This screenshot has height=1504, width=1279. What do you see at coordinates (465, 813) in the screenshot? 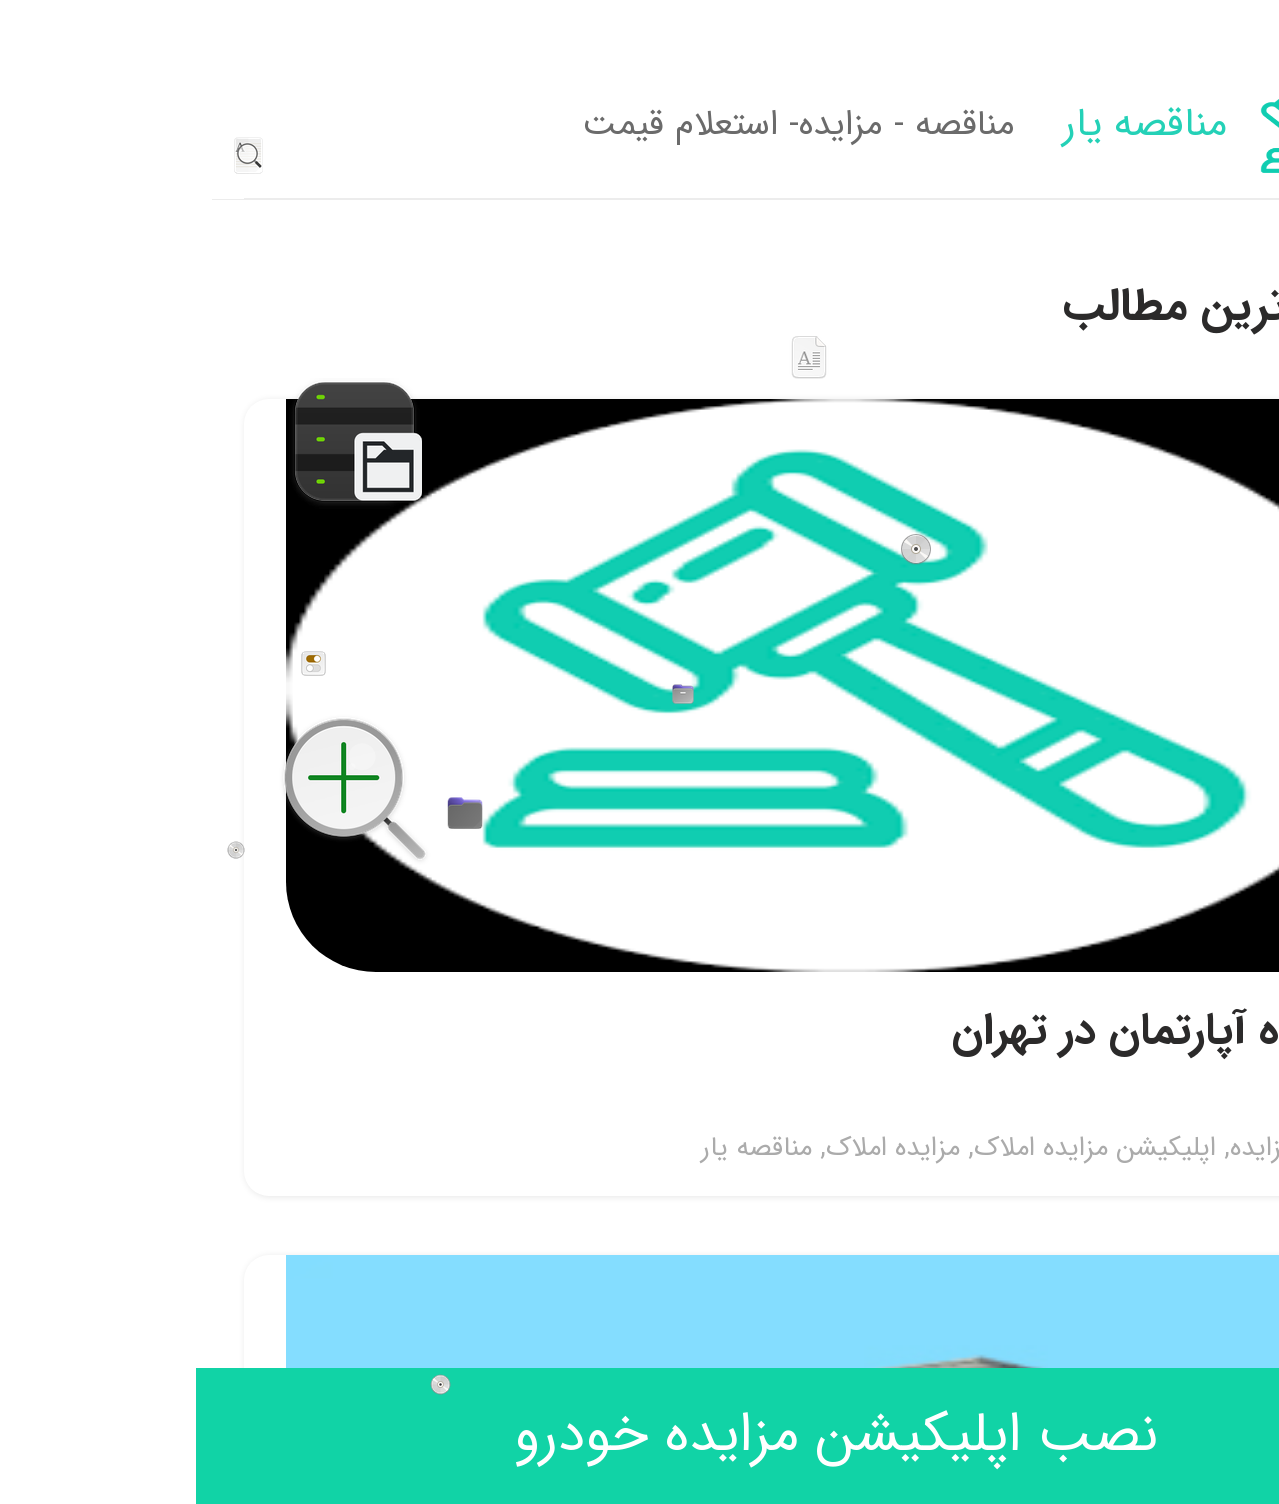
I see `open a folder or directory` at bounding box center [465, 813].